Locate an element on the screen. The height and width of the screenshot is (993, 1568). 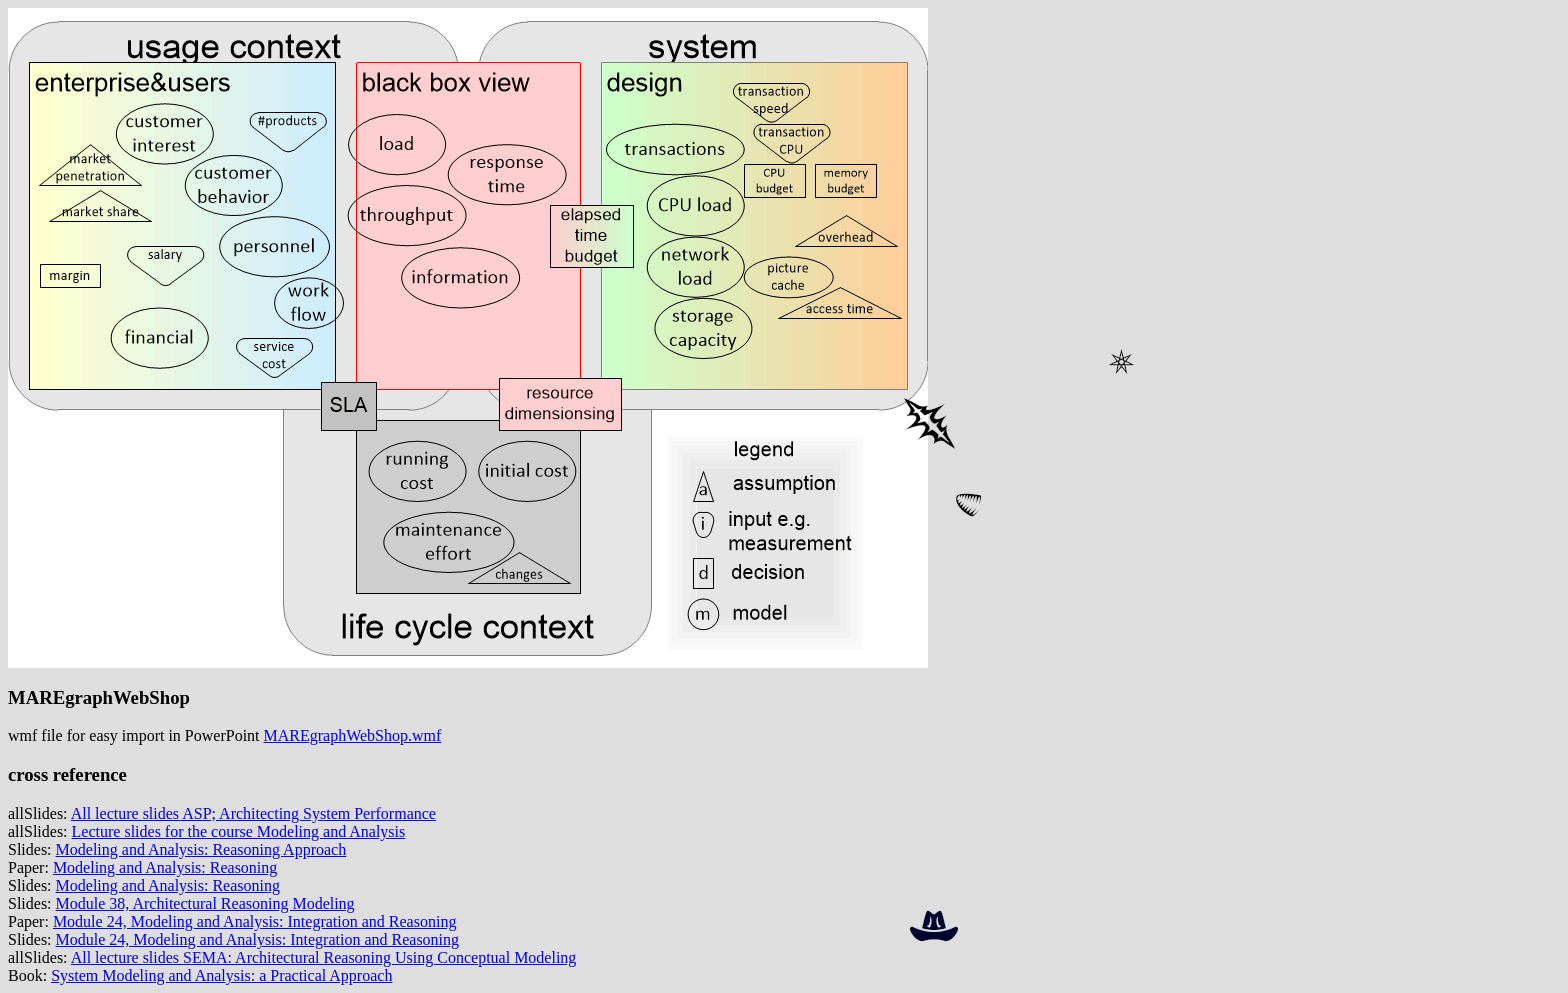
a seven-pointed star symbol for mystical or magical elements is located at coordinates (1121, 361).